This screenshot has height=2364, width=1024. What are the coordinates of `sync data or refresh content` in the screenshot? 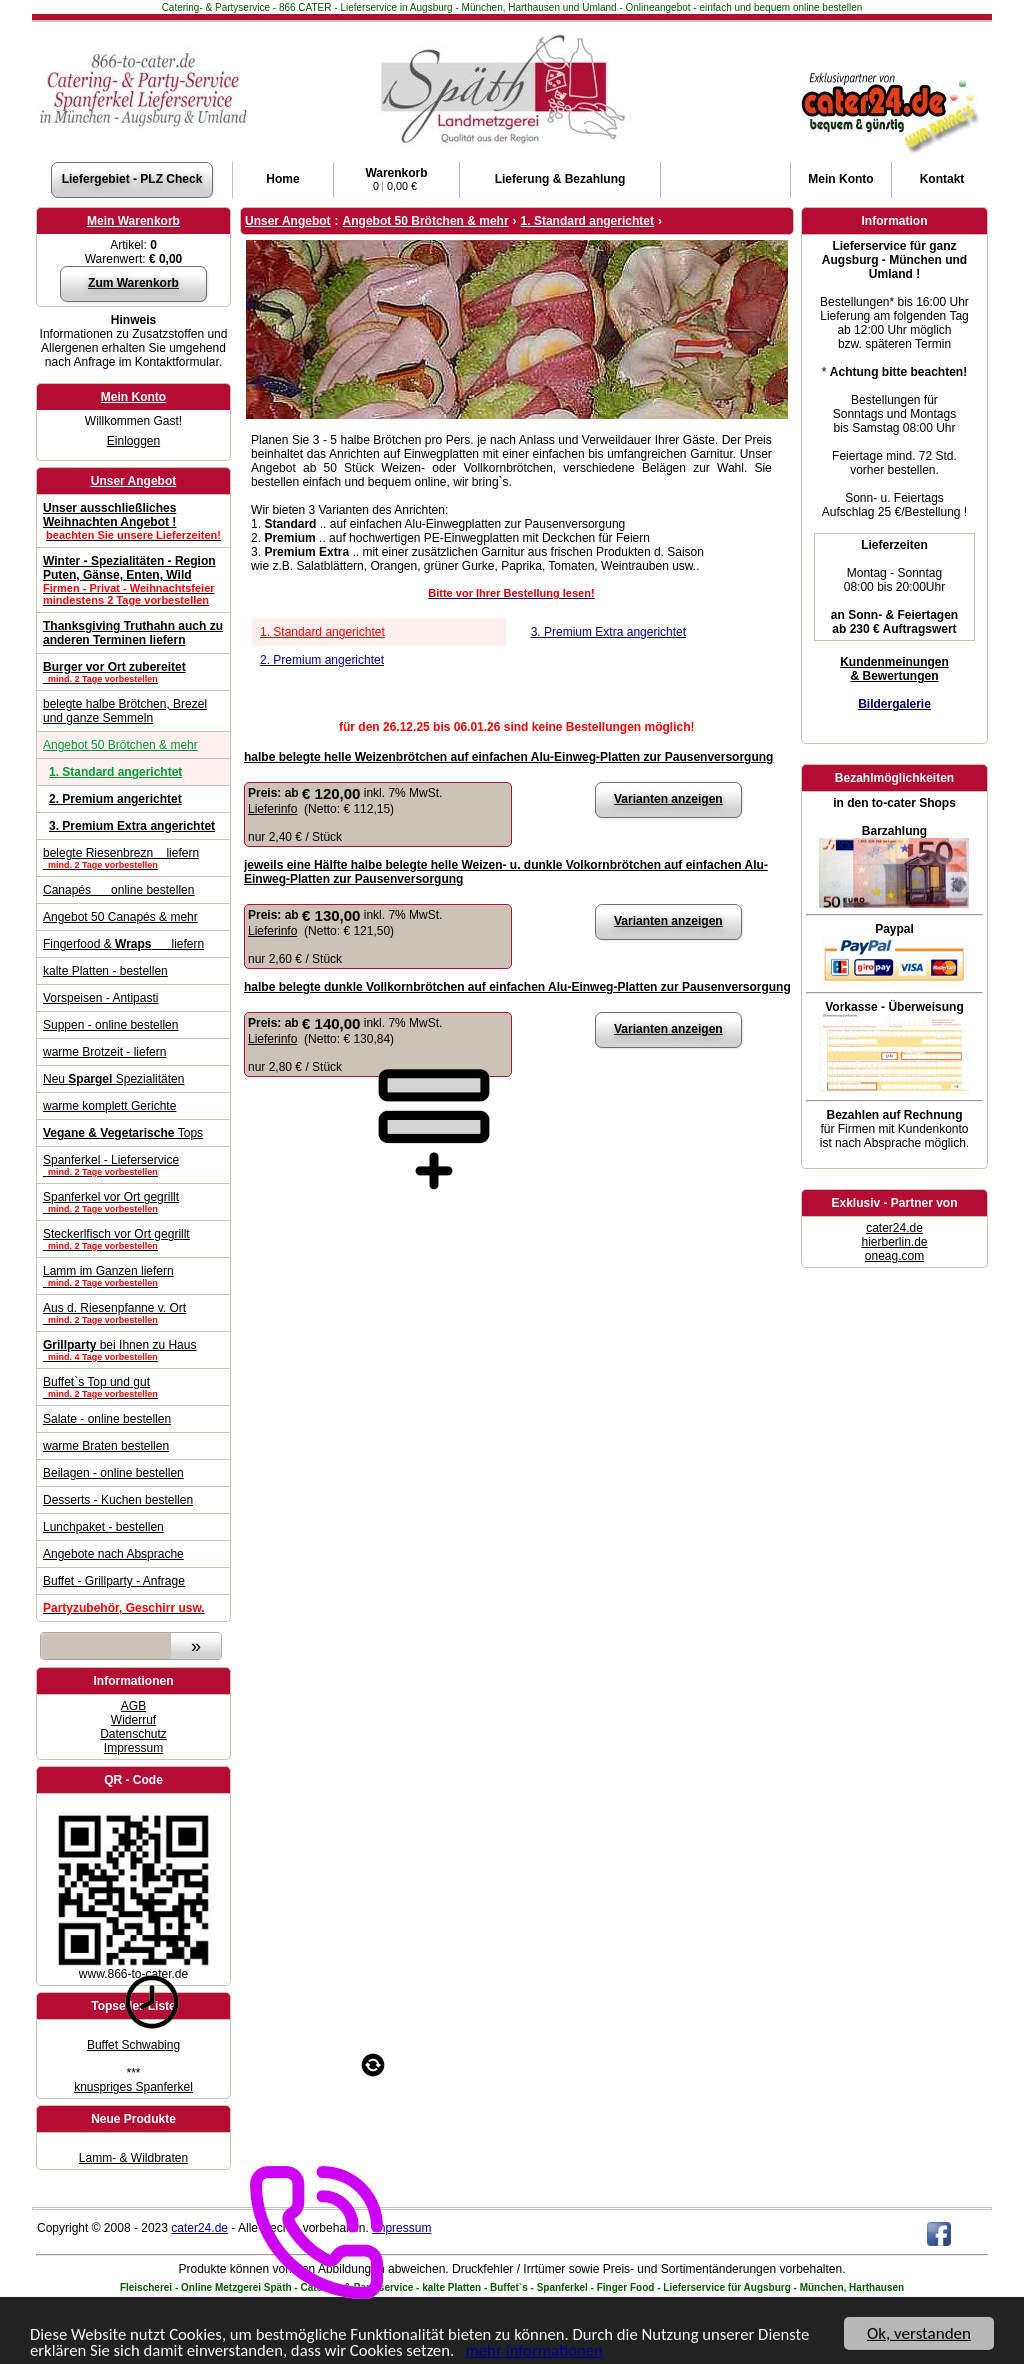 It's located at (373, 2065).